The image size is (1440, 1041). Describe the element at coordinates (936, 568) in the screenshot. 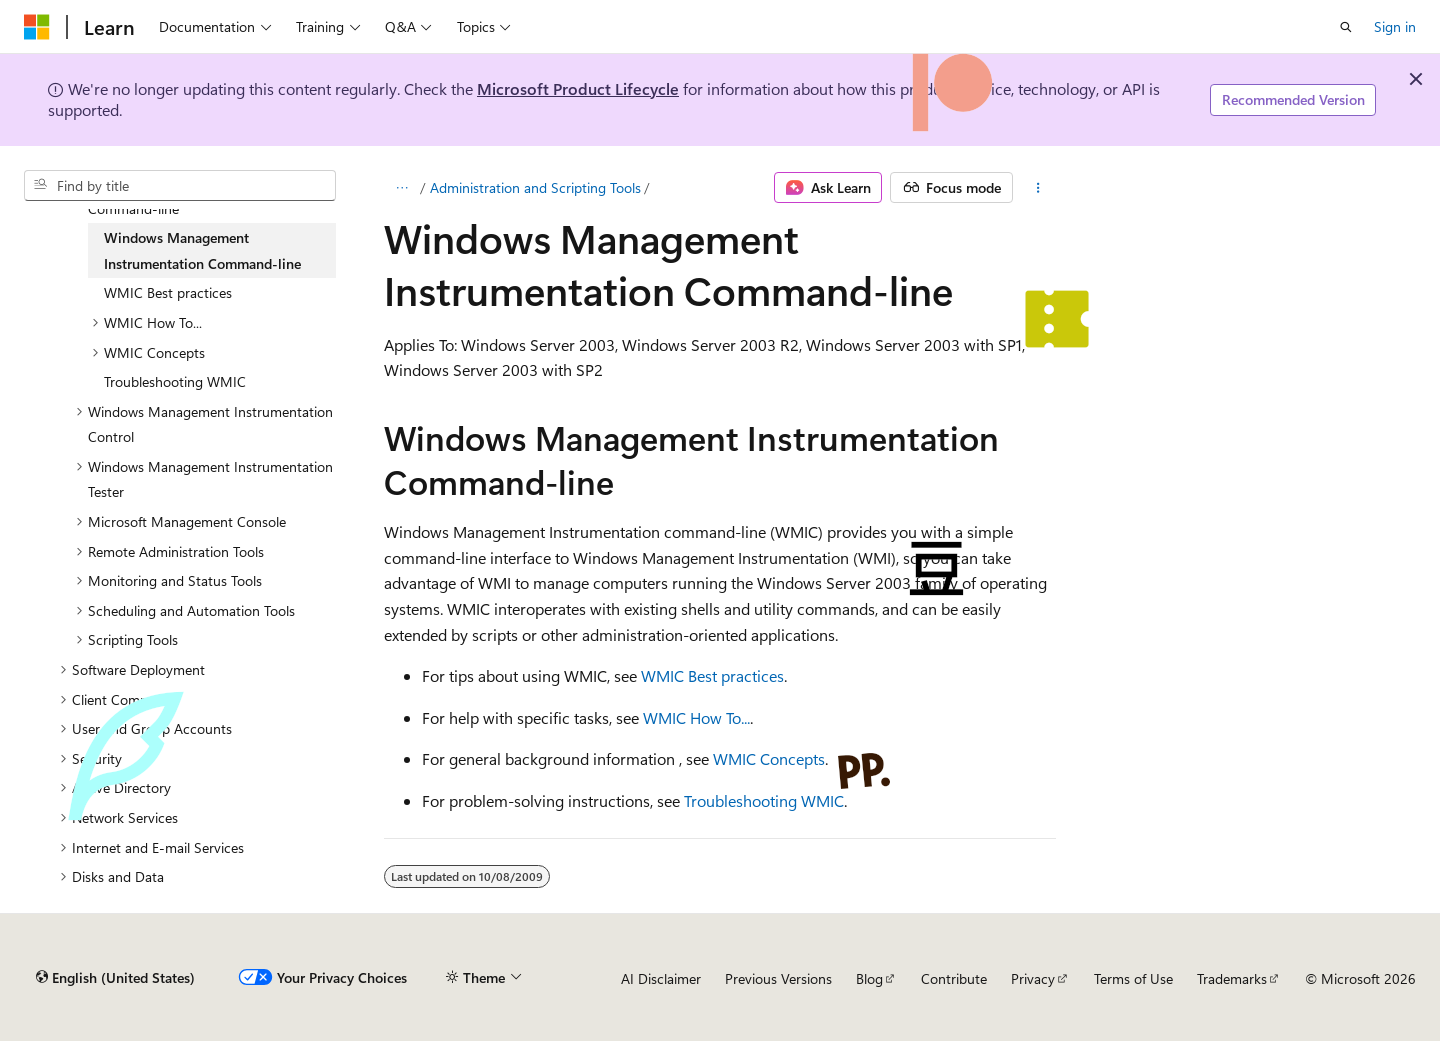

I see `open douban app` at that location.